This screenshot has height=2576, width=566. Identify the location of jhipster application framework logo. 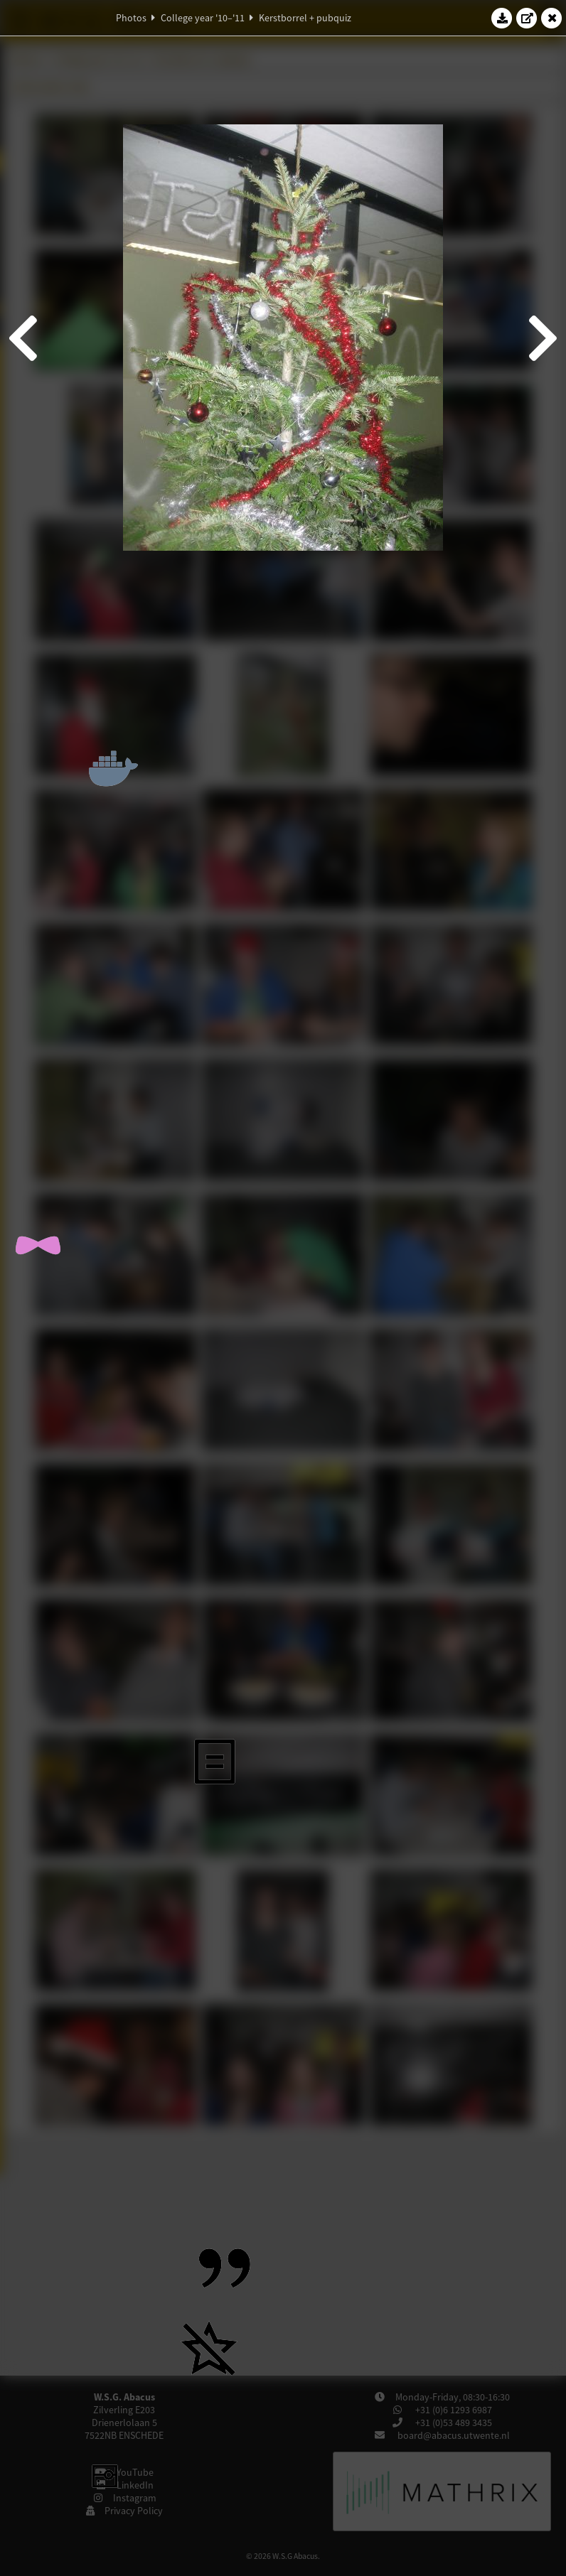
(38, 1245).